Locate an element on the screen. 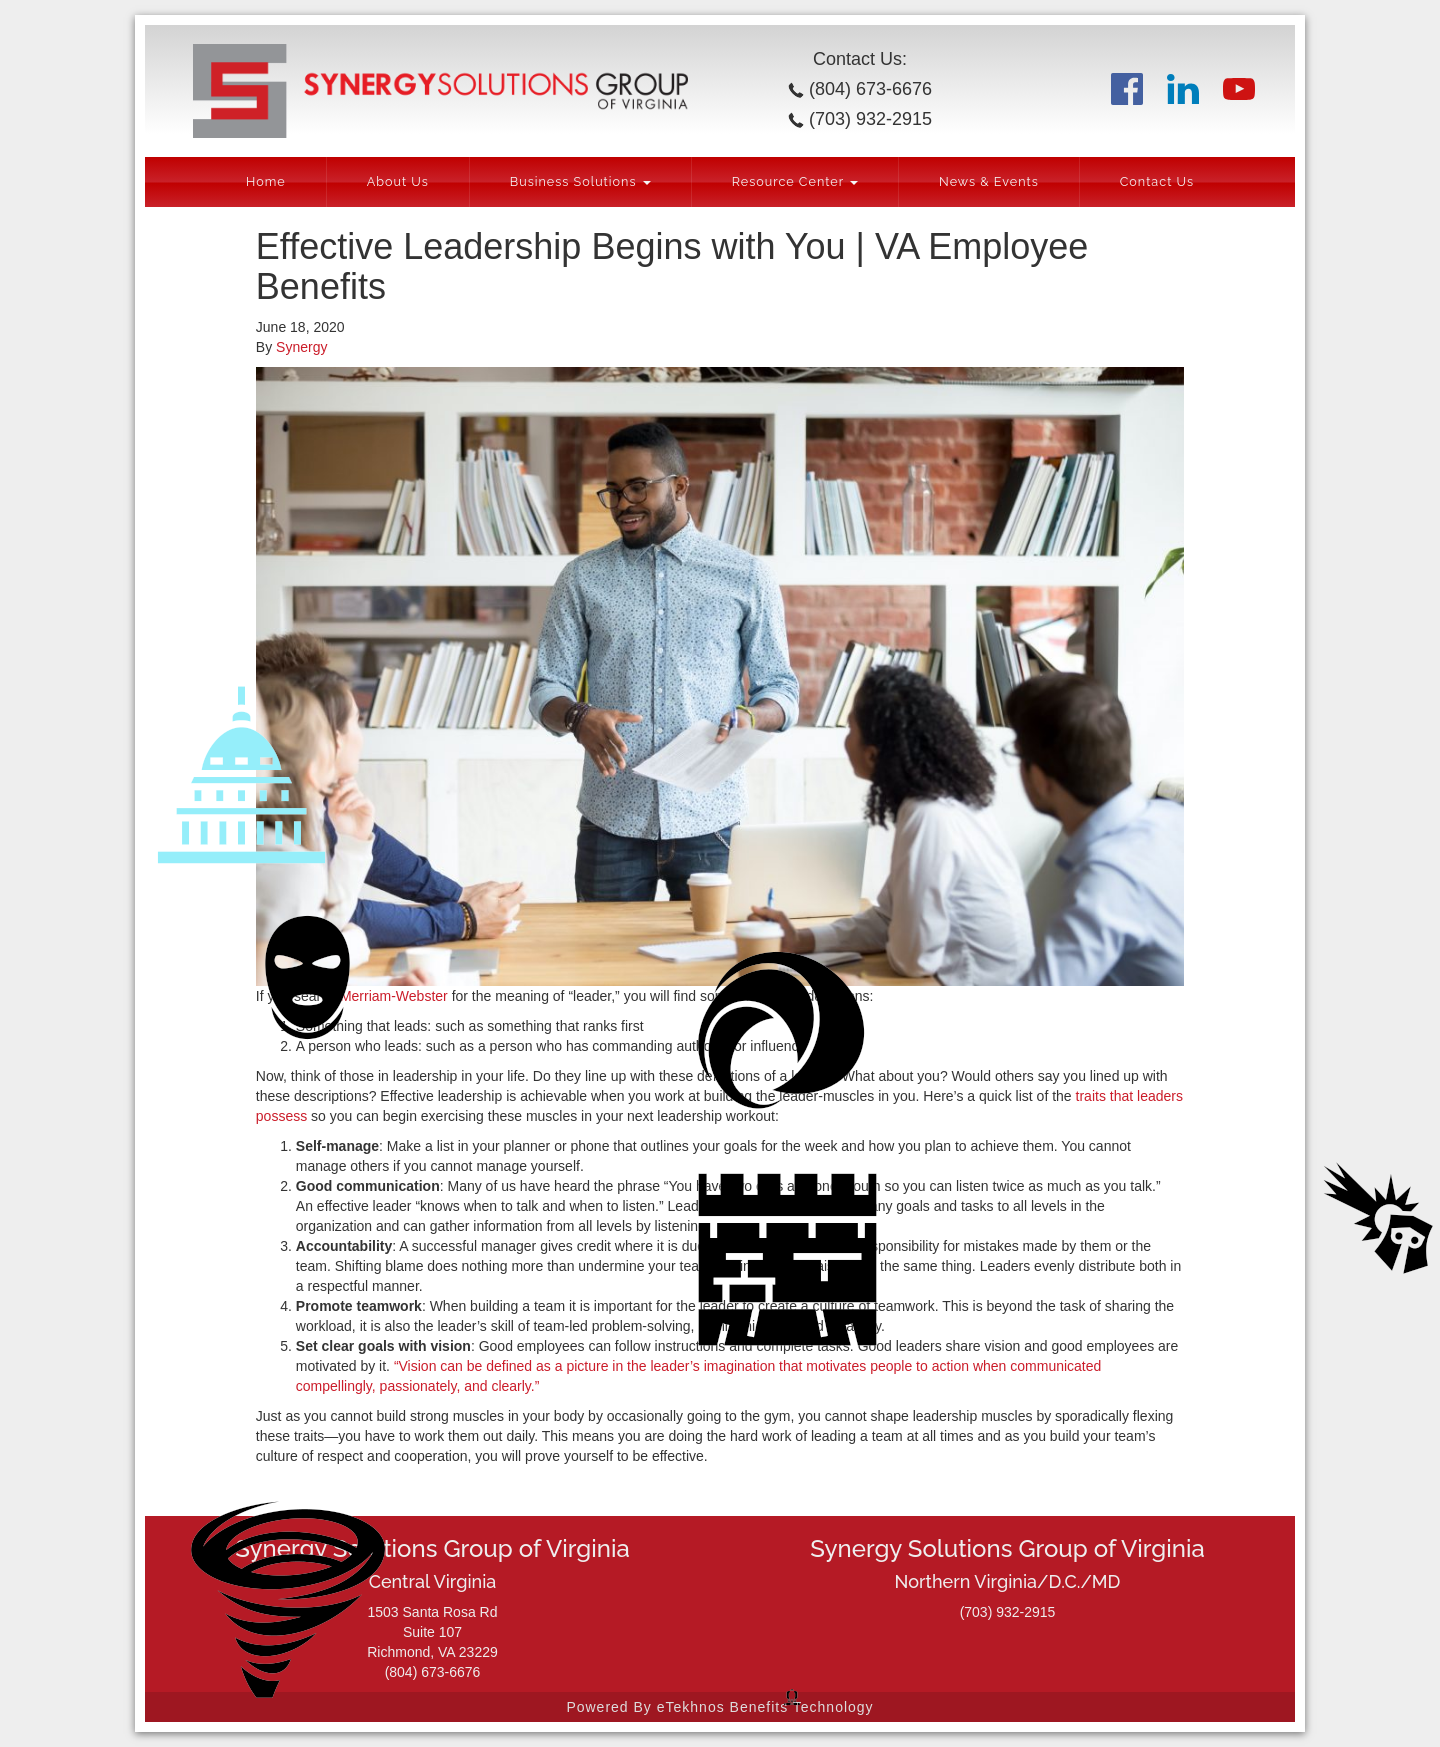 Image resolution: width=1440 pixels, height=1747 pixels. build or upgrade defensive fortifications is located at coordinates (787, 1256).